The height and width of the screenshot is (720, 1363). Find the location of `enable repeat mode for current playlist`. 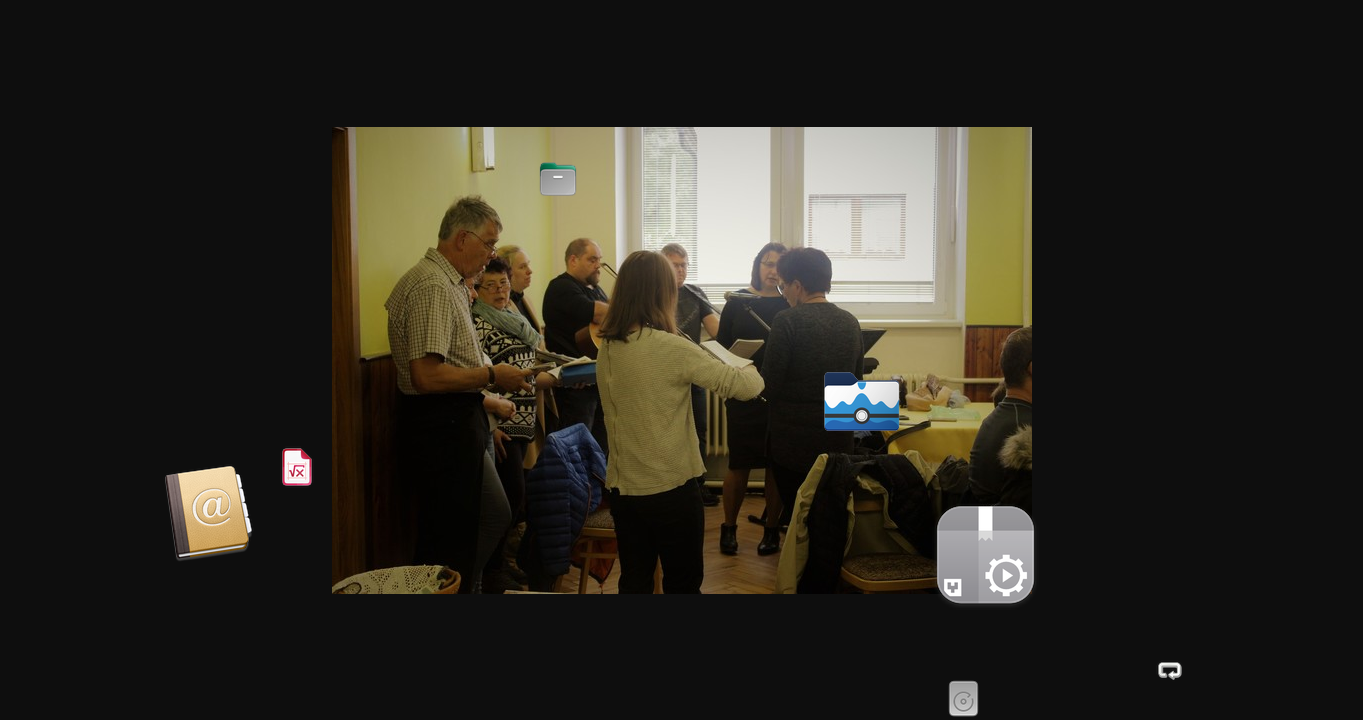

enable repeat mode for current playlist is located at coordinates (1169, 669).